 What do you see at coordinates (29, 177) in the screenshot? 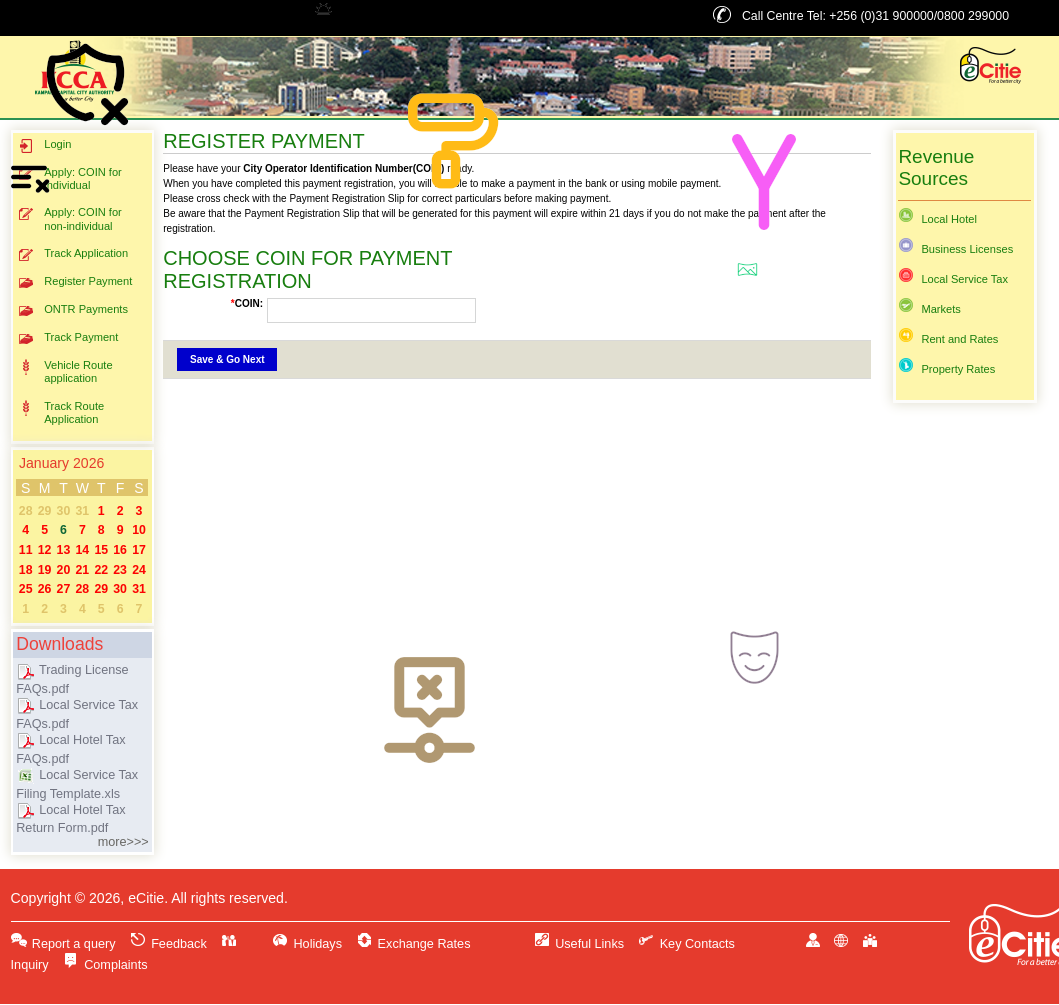
I see `remove a playlist` at bounding box center [29, 177].